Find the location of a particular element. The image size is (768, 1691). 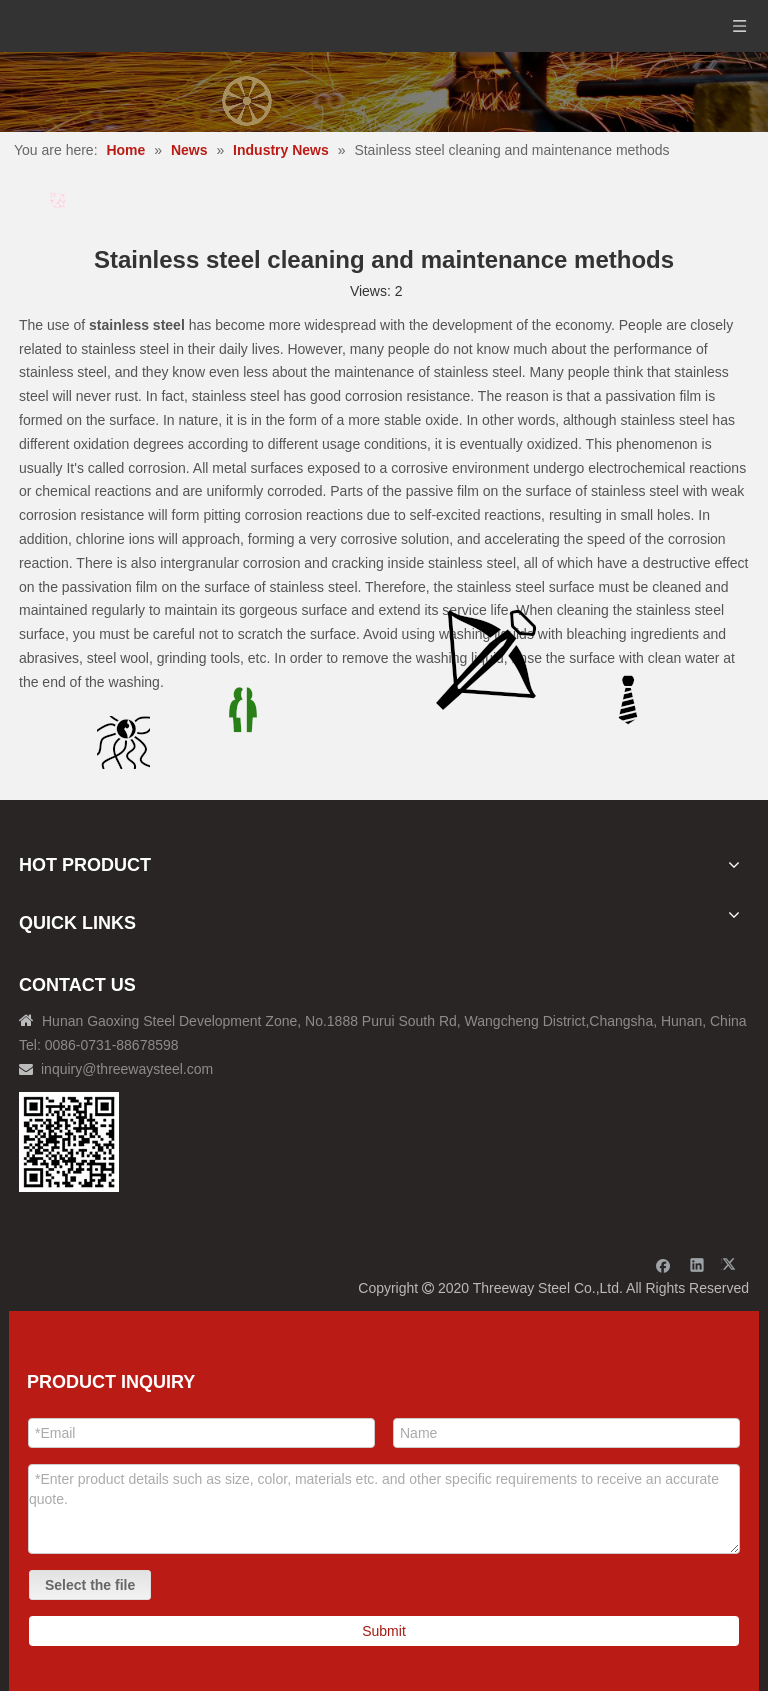

indicates magic or spell activation is located at coordinates (57, 200).